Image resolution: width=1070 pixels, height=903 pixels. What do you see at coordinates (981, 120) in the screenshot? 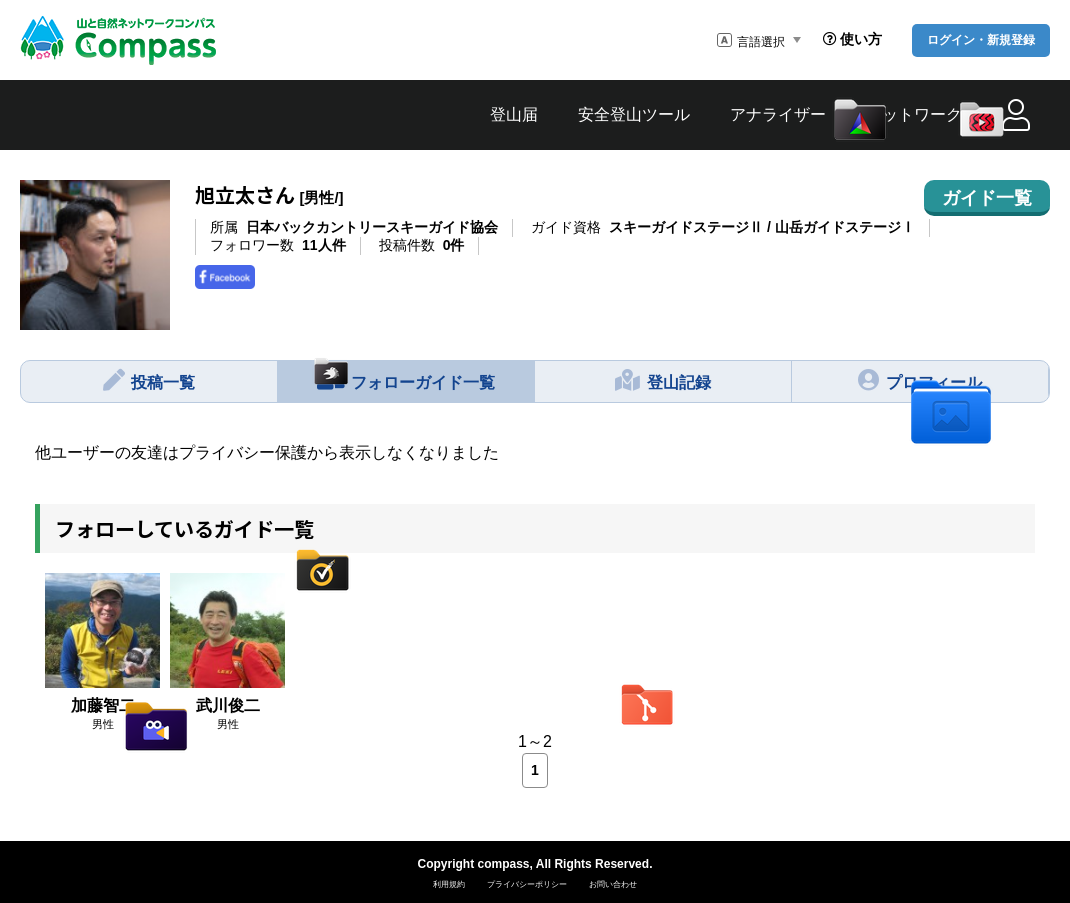
I see `open PewDiePie YouTube channel folder` at bounding box center [981, 120].